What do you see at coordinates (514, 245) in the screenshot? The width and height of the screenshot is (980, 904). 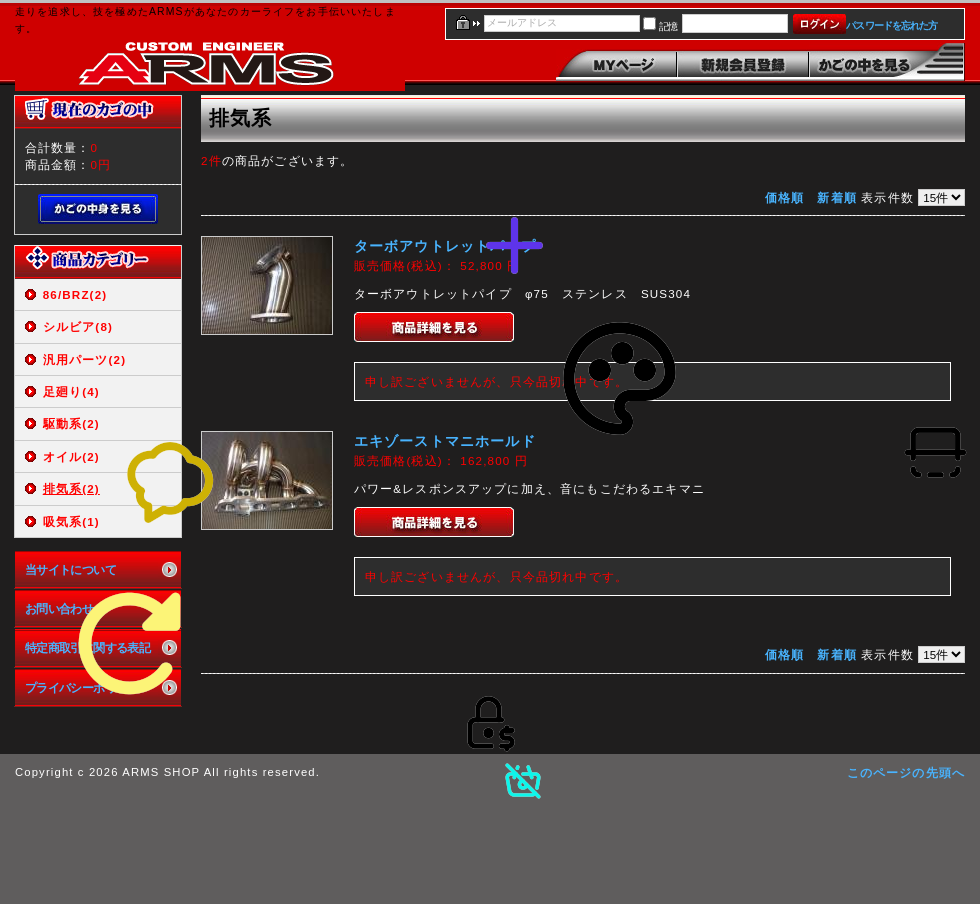 I see `add a new item` at bounding box center [514, 245].